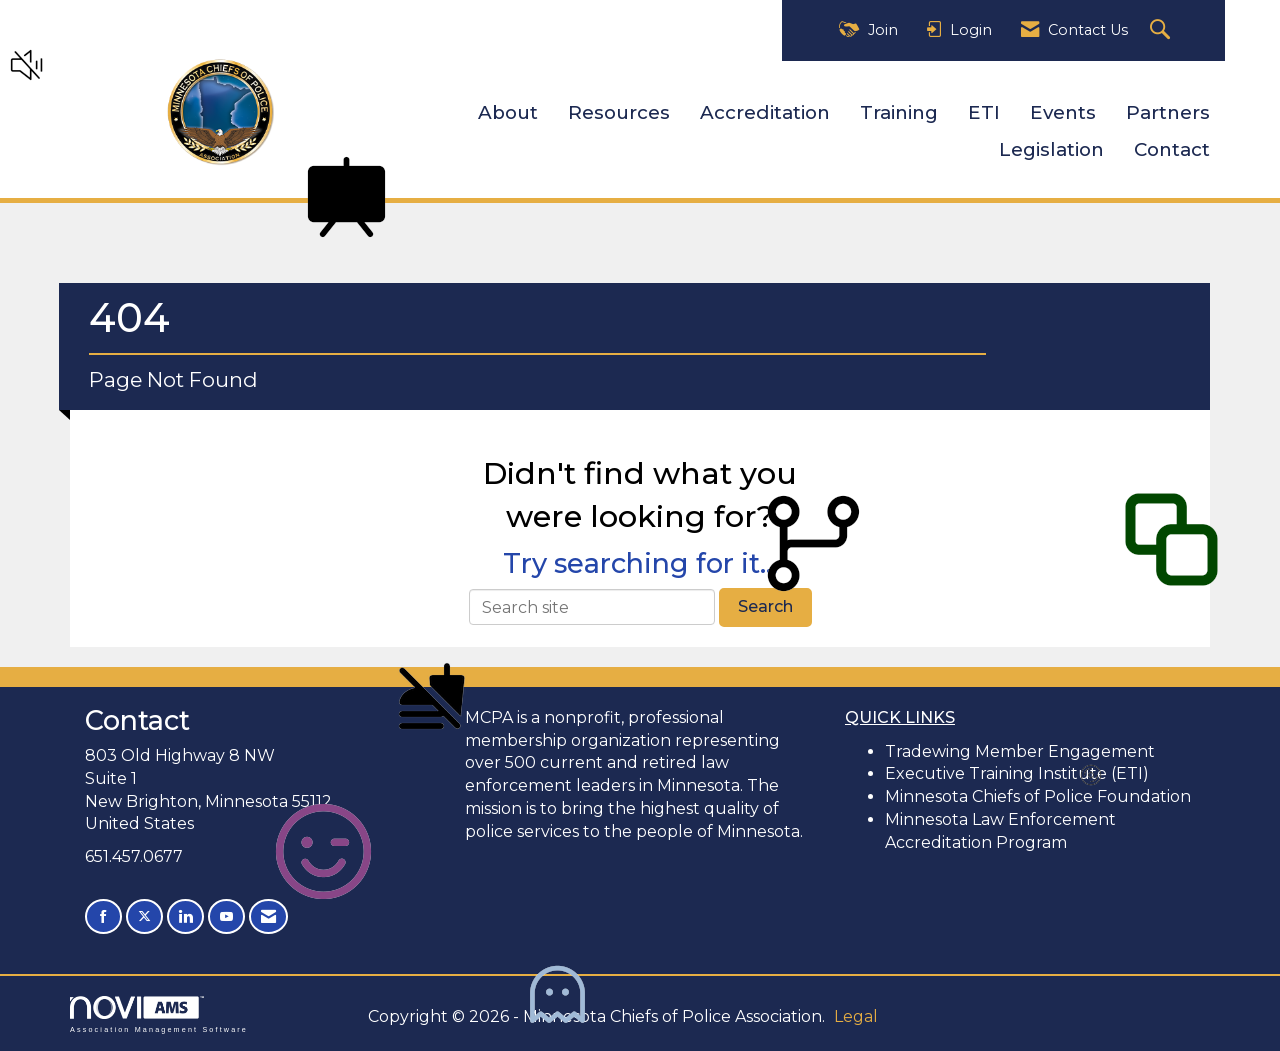  I want to click on enable ghost mode or incognito browsing, so click(557, 995).